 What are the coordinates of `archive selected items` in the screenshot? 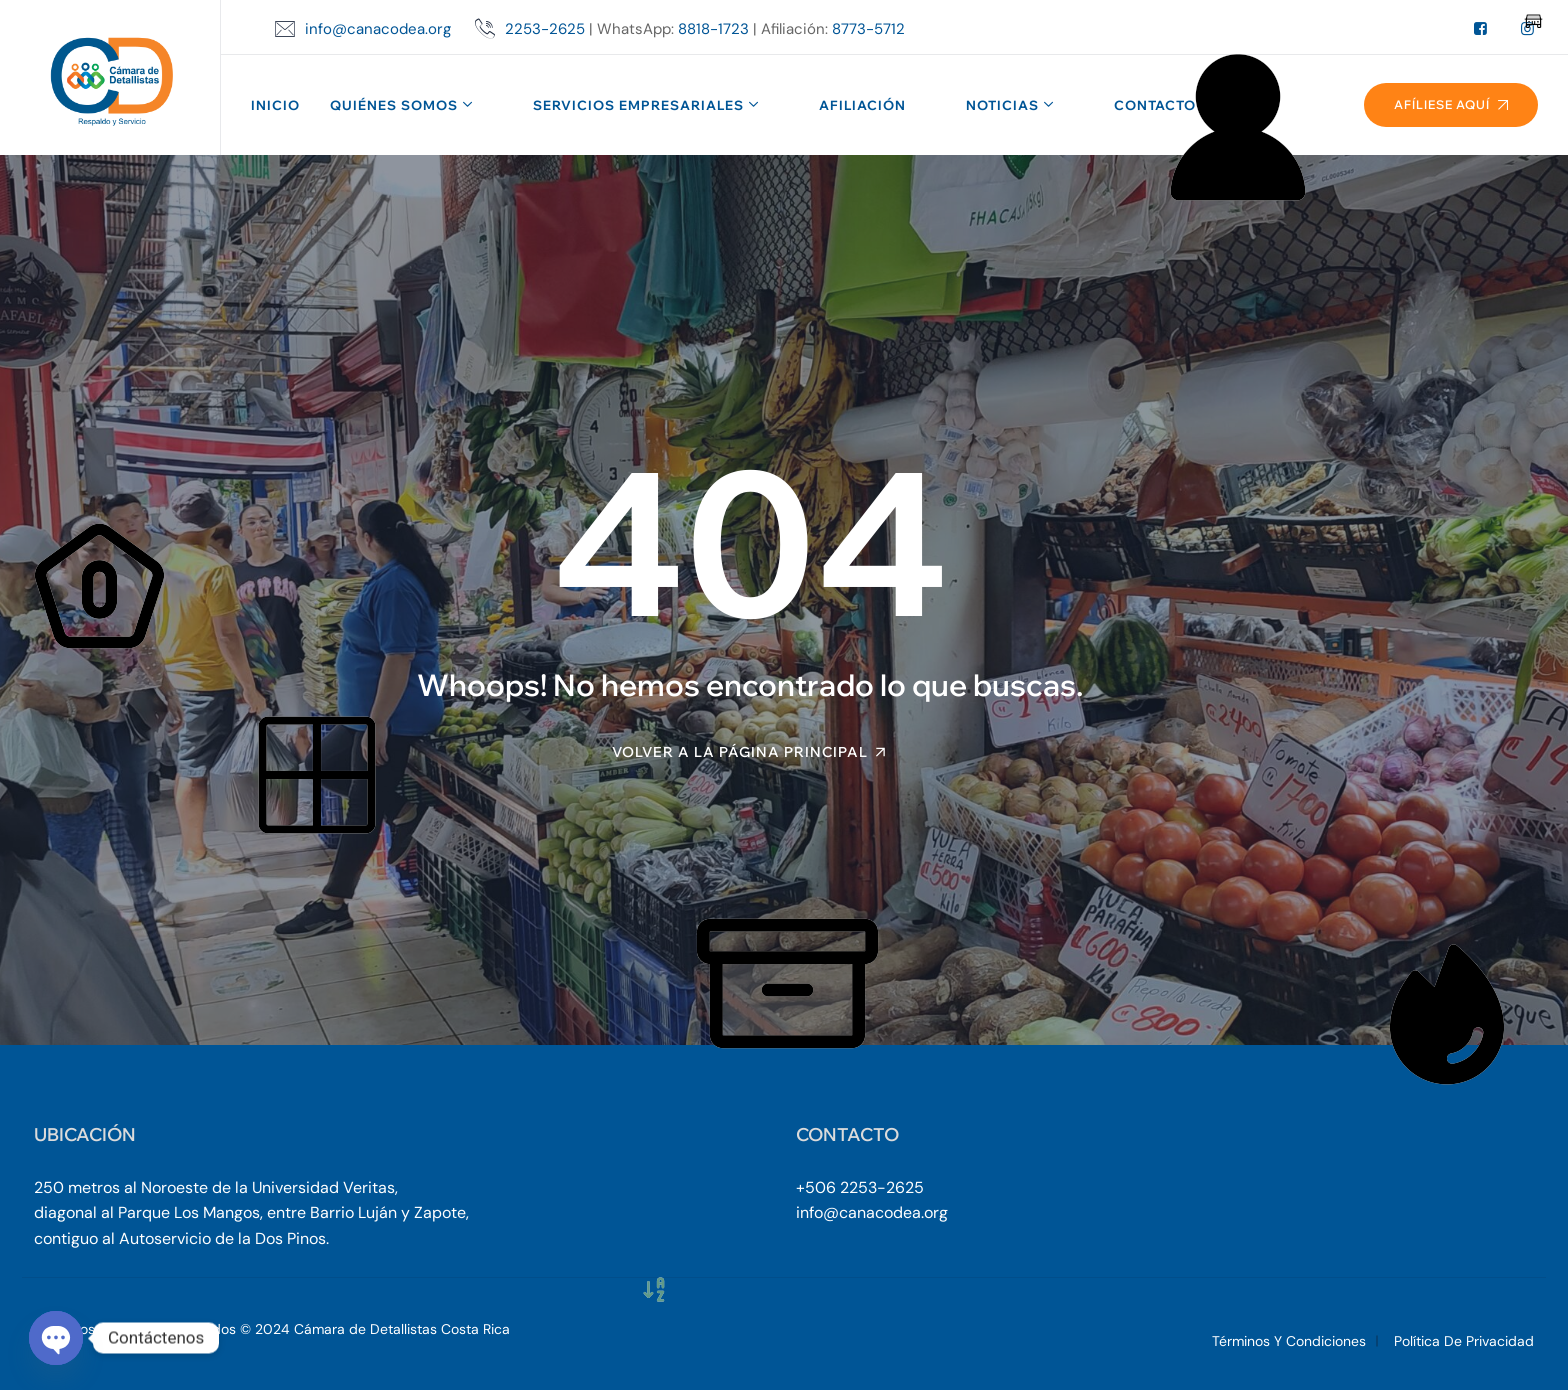 It's located at (787, 983).